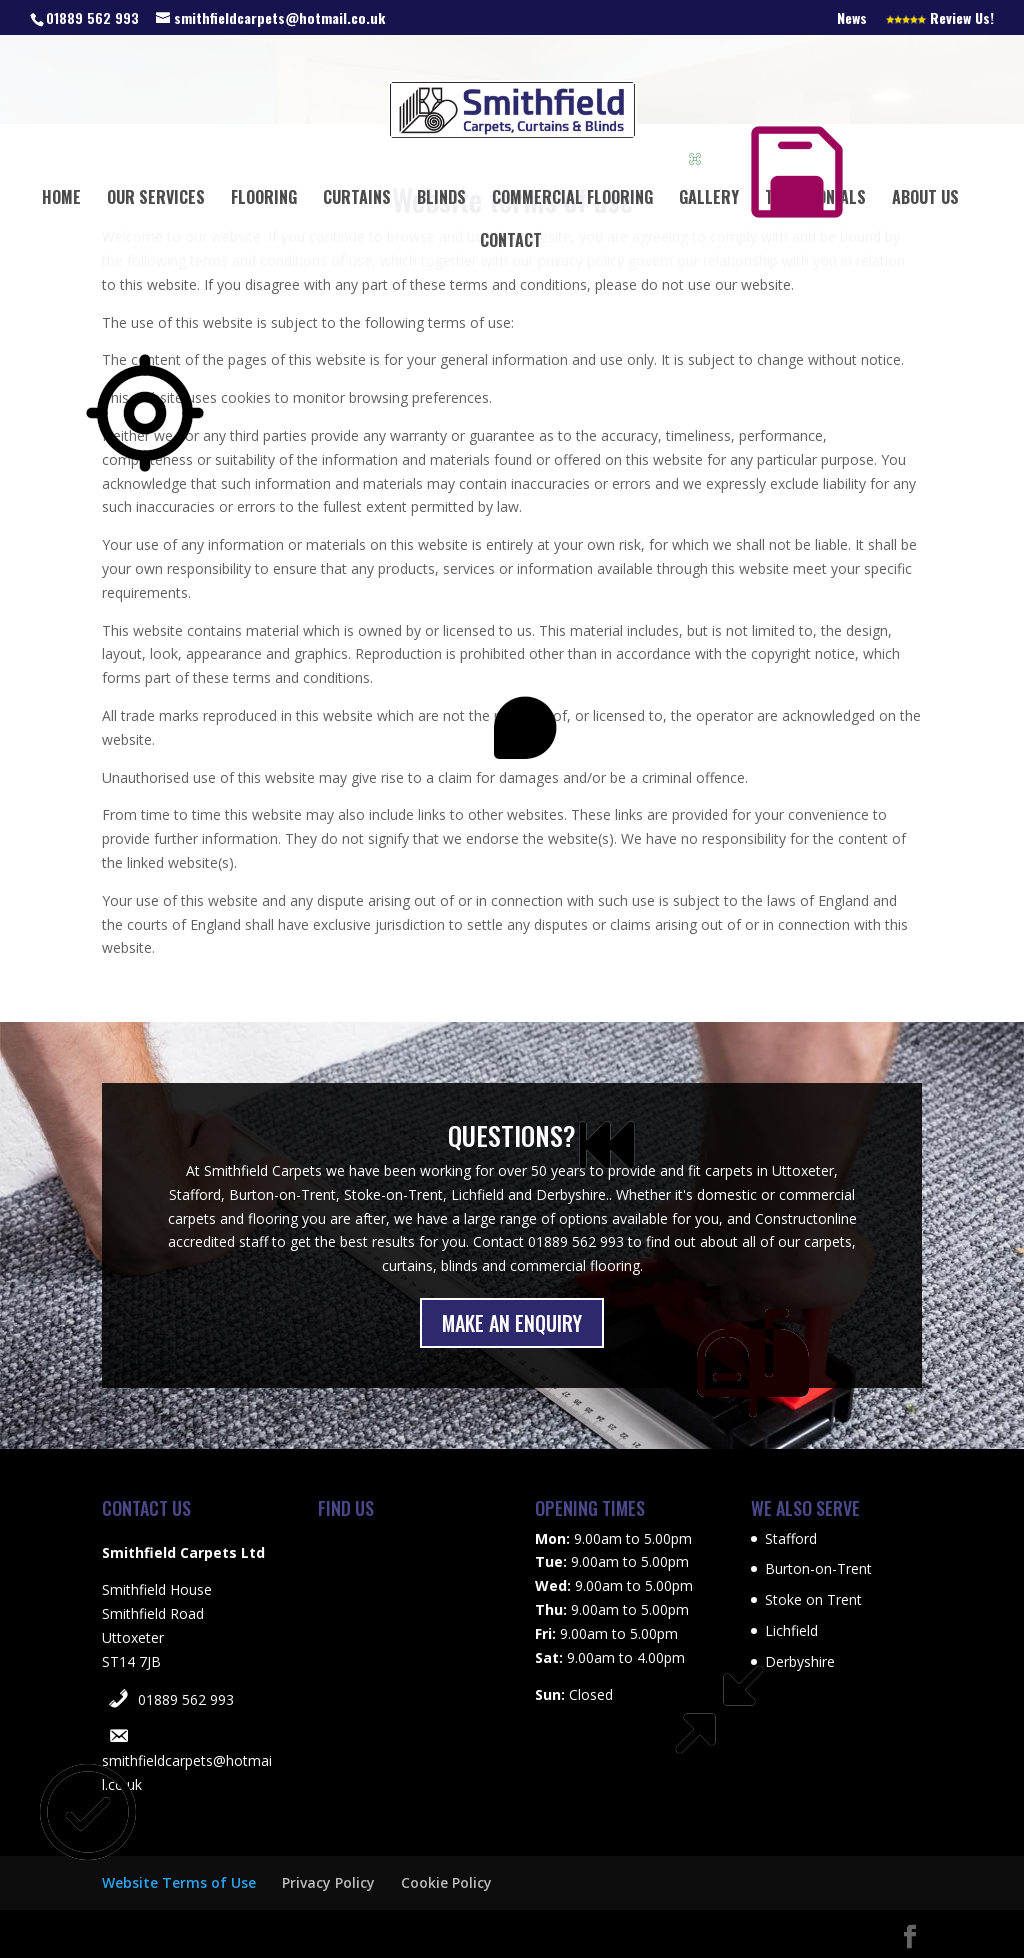  I want to click on access drone controls, so click(695, 159).